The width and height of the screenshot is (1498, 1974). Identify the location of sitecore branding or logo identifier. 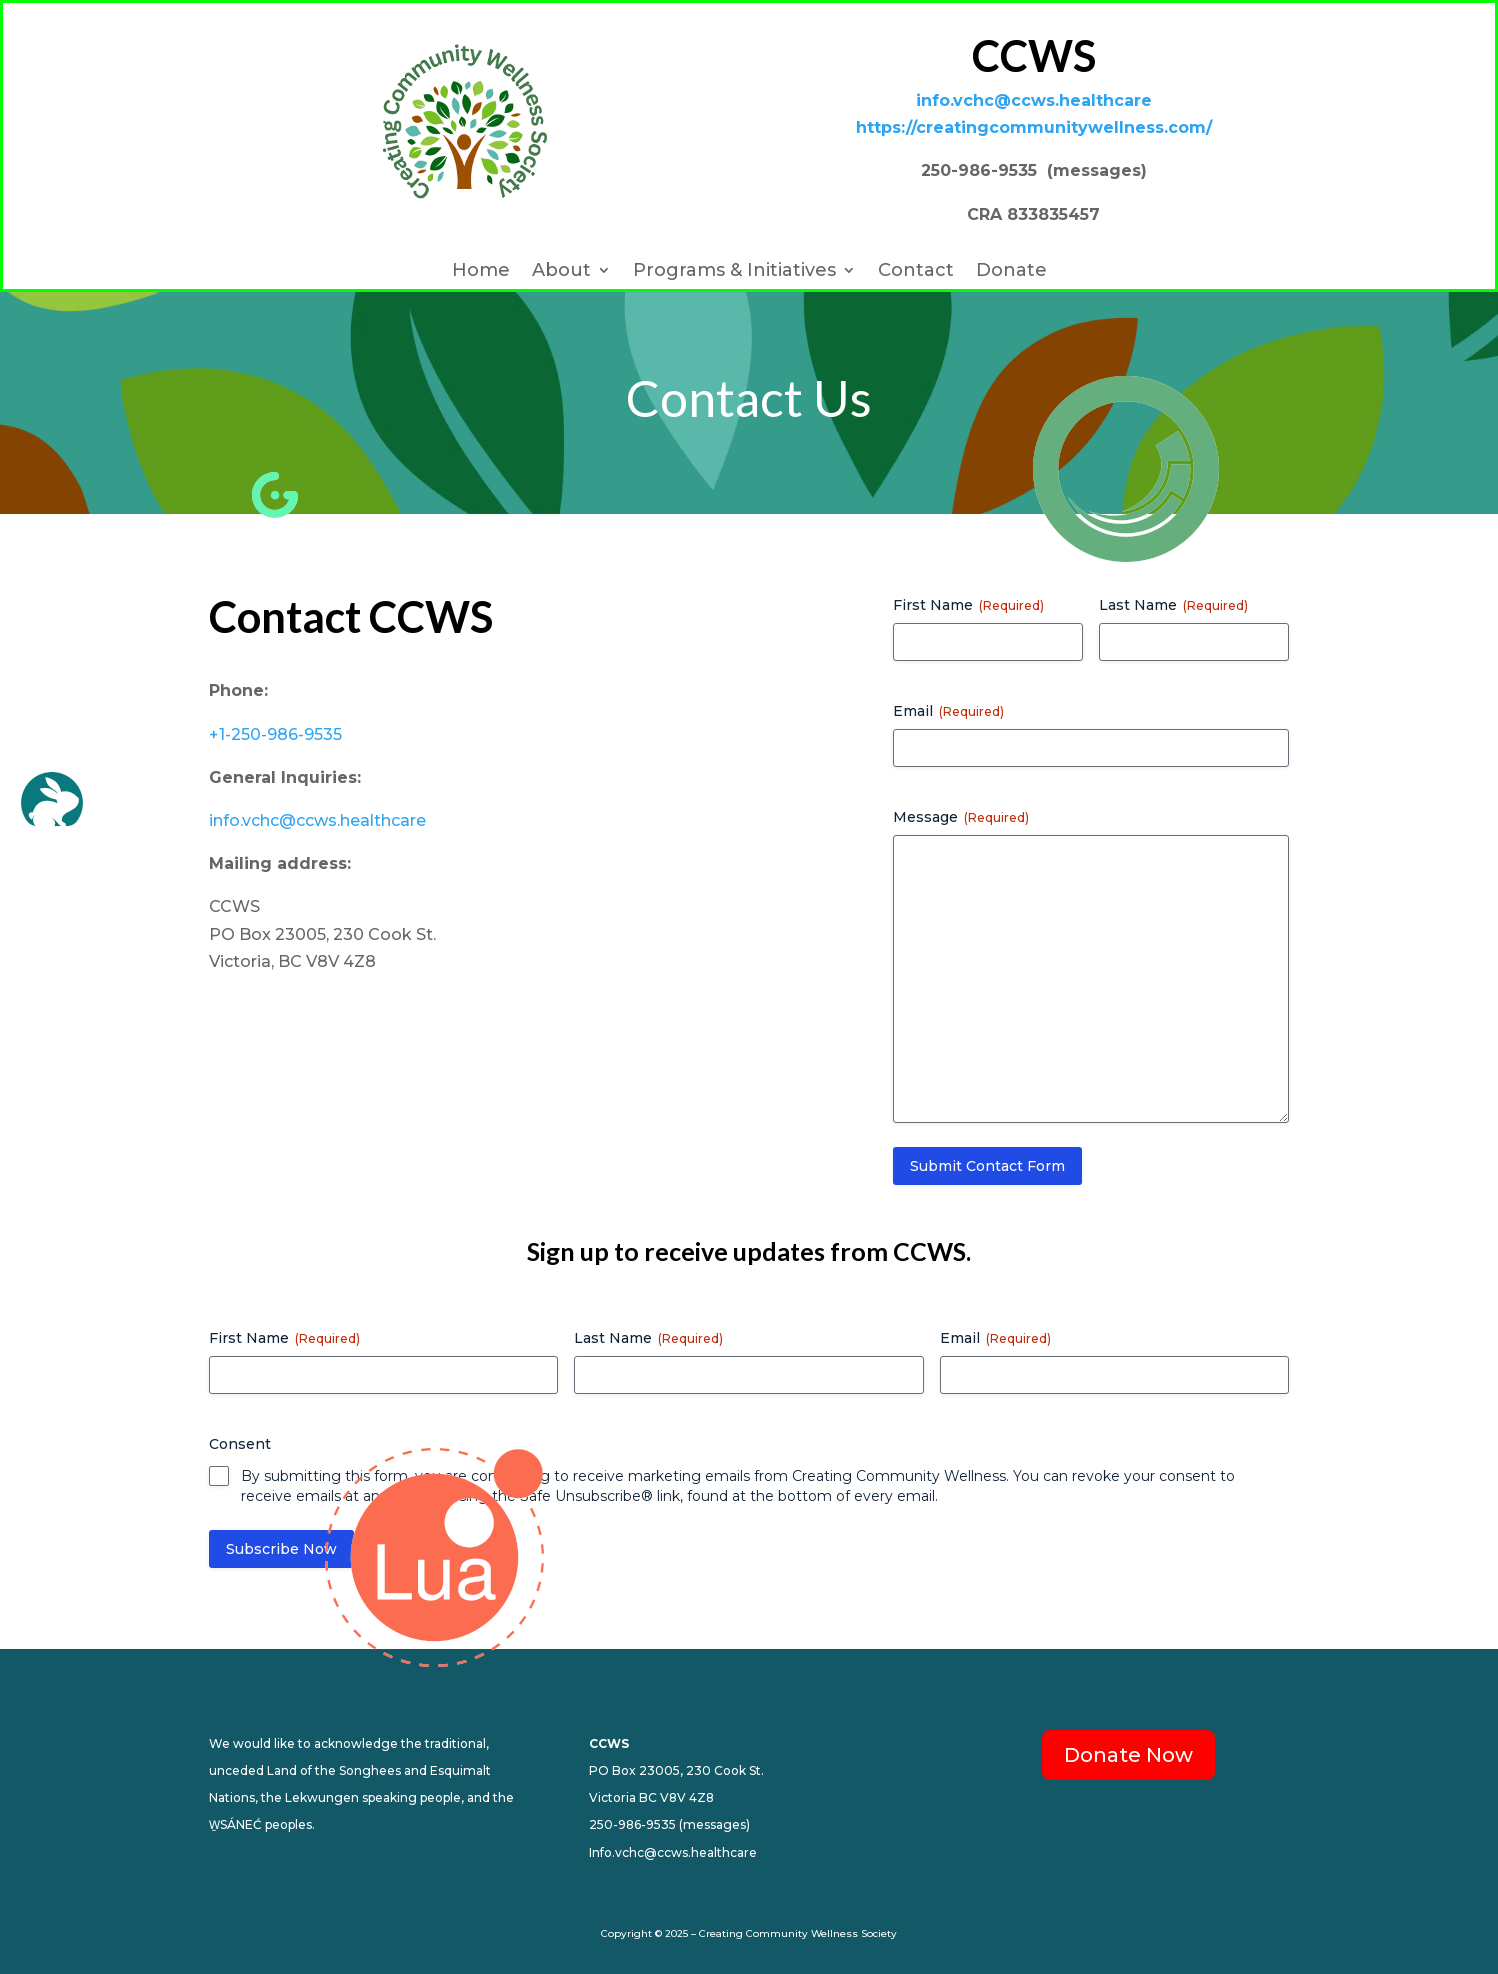
(1126, 469).